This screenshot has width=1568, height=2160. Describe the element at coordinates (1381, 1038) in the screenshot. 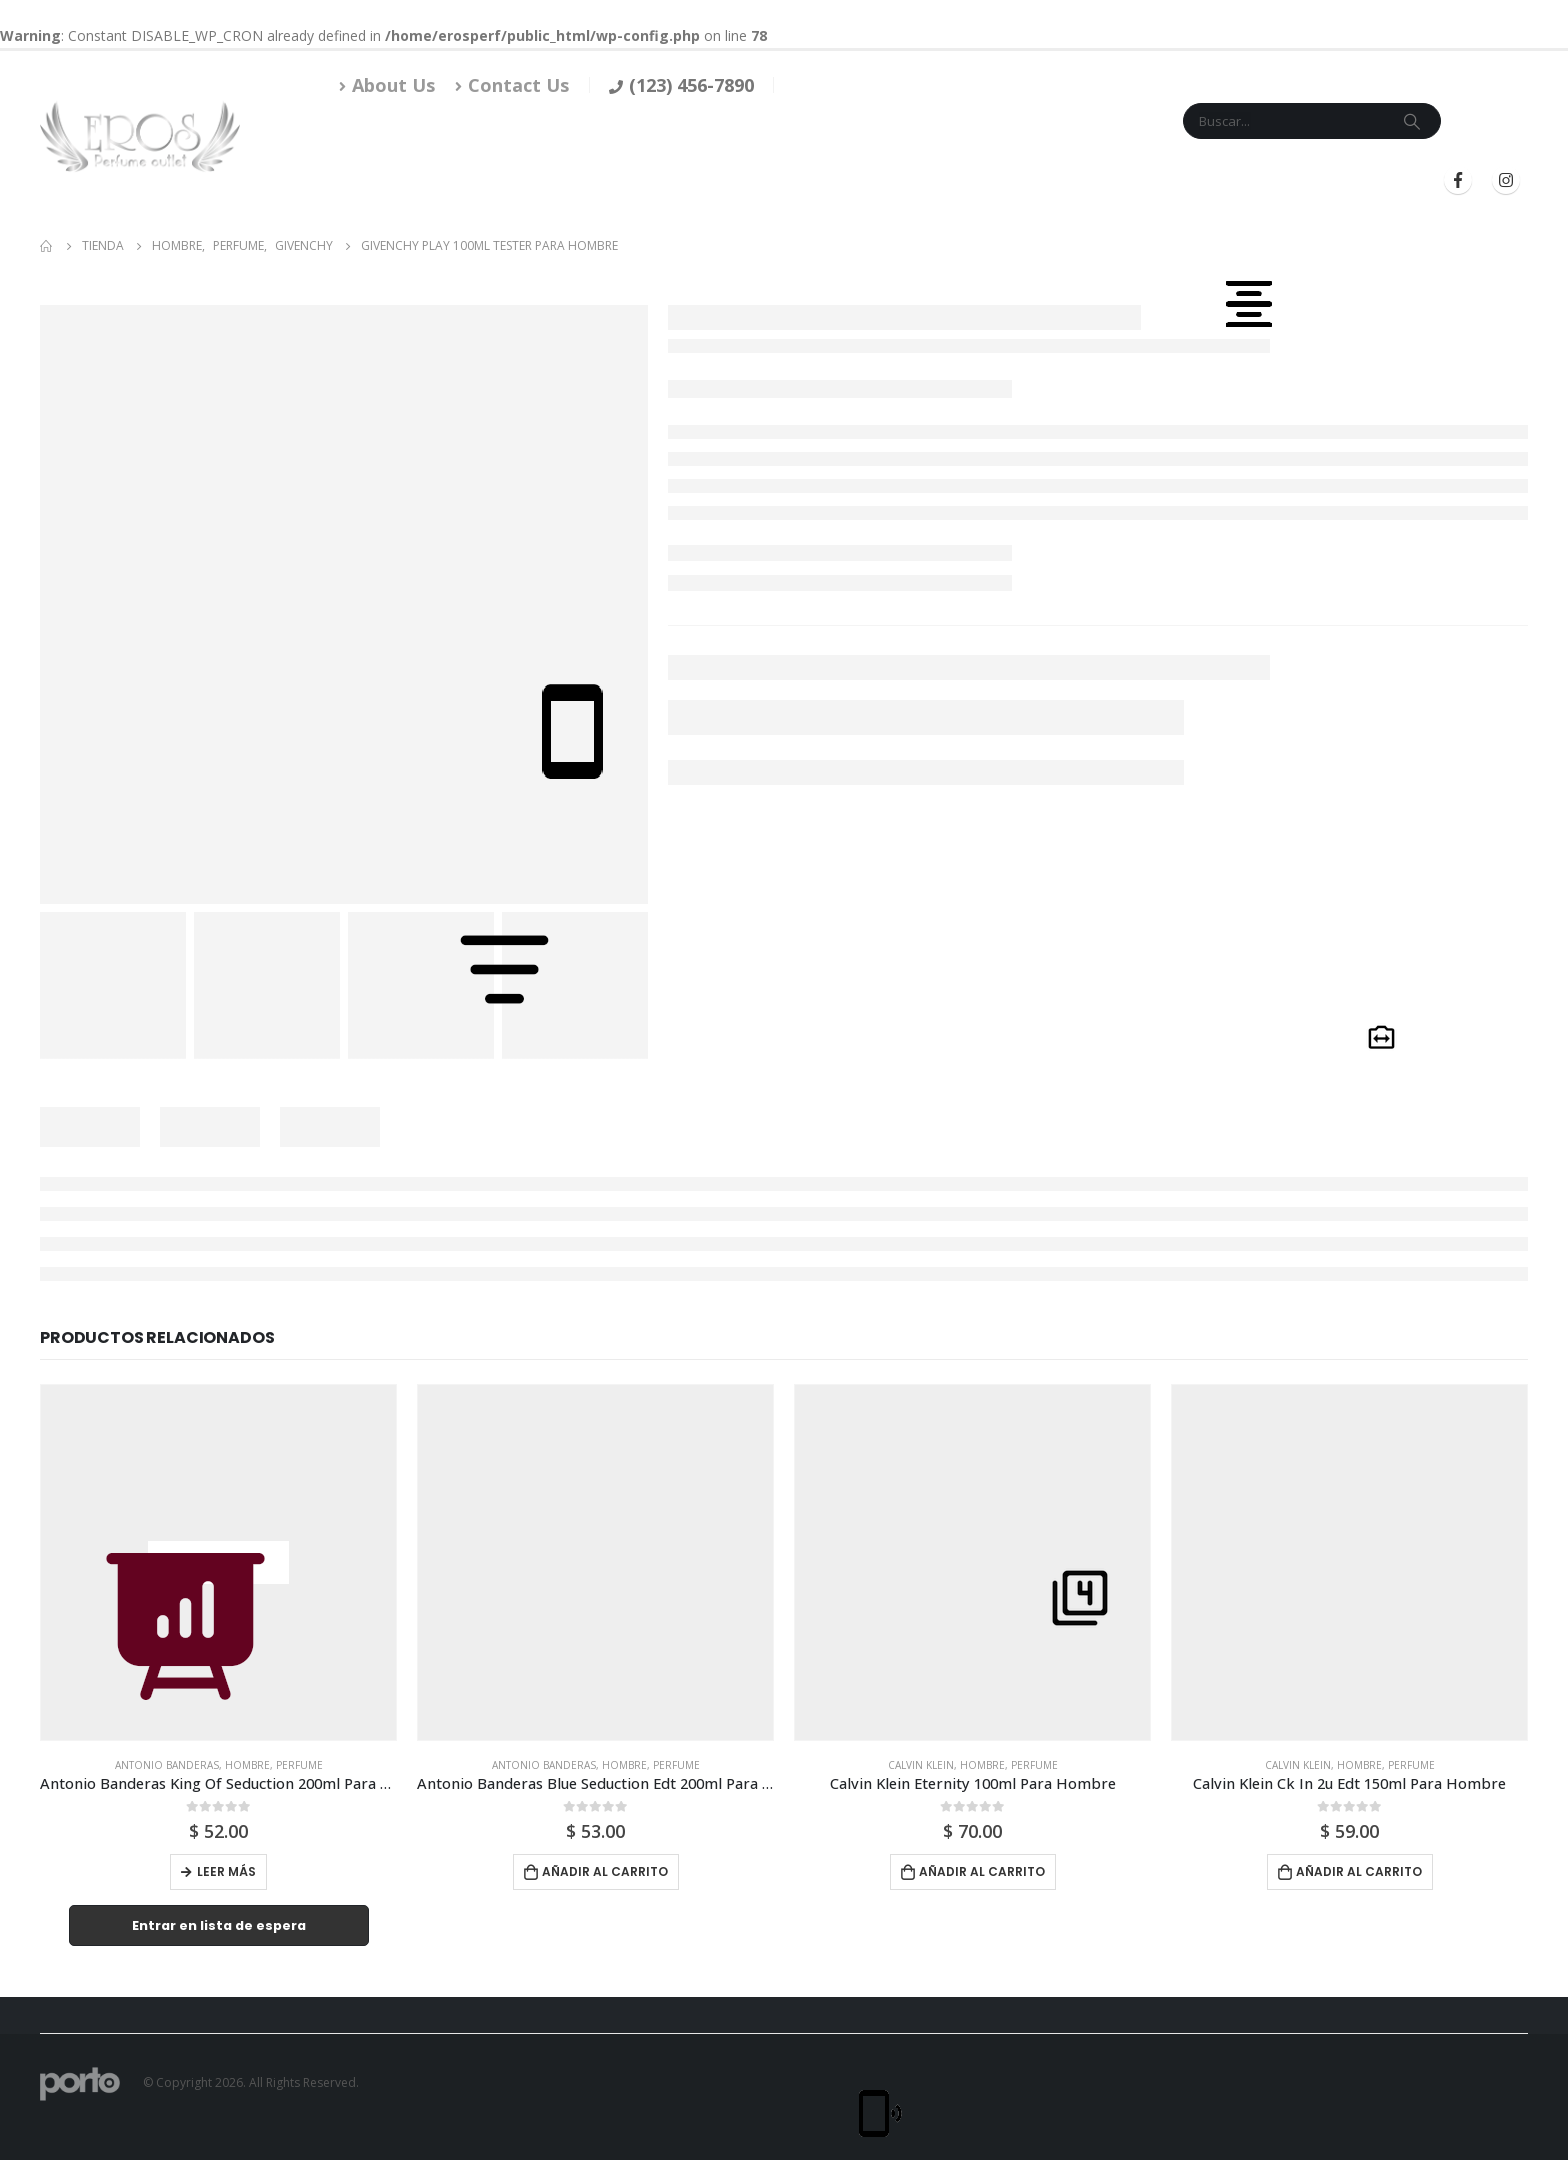

I see `switch between front and rear camera` at that location.